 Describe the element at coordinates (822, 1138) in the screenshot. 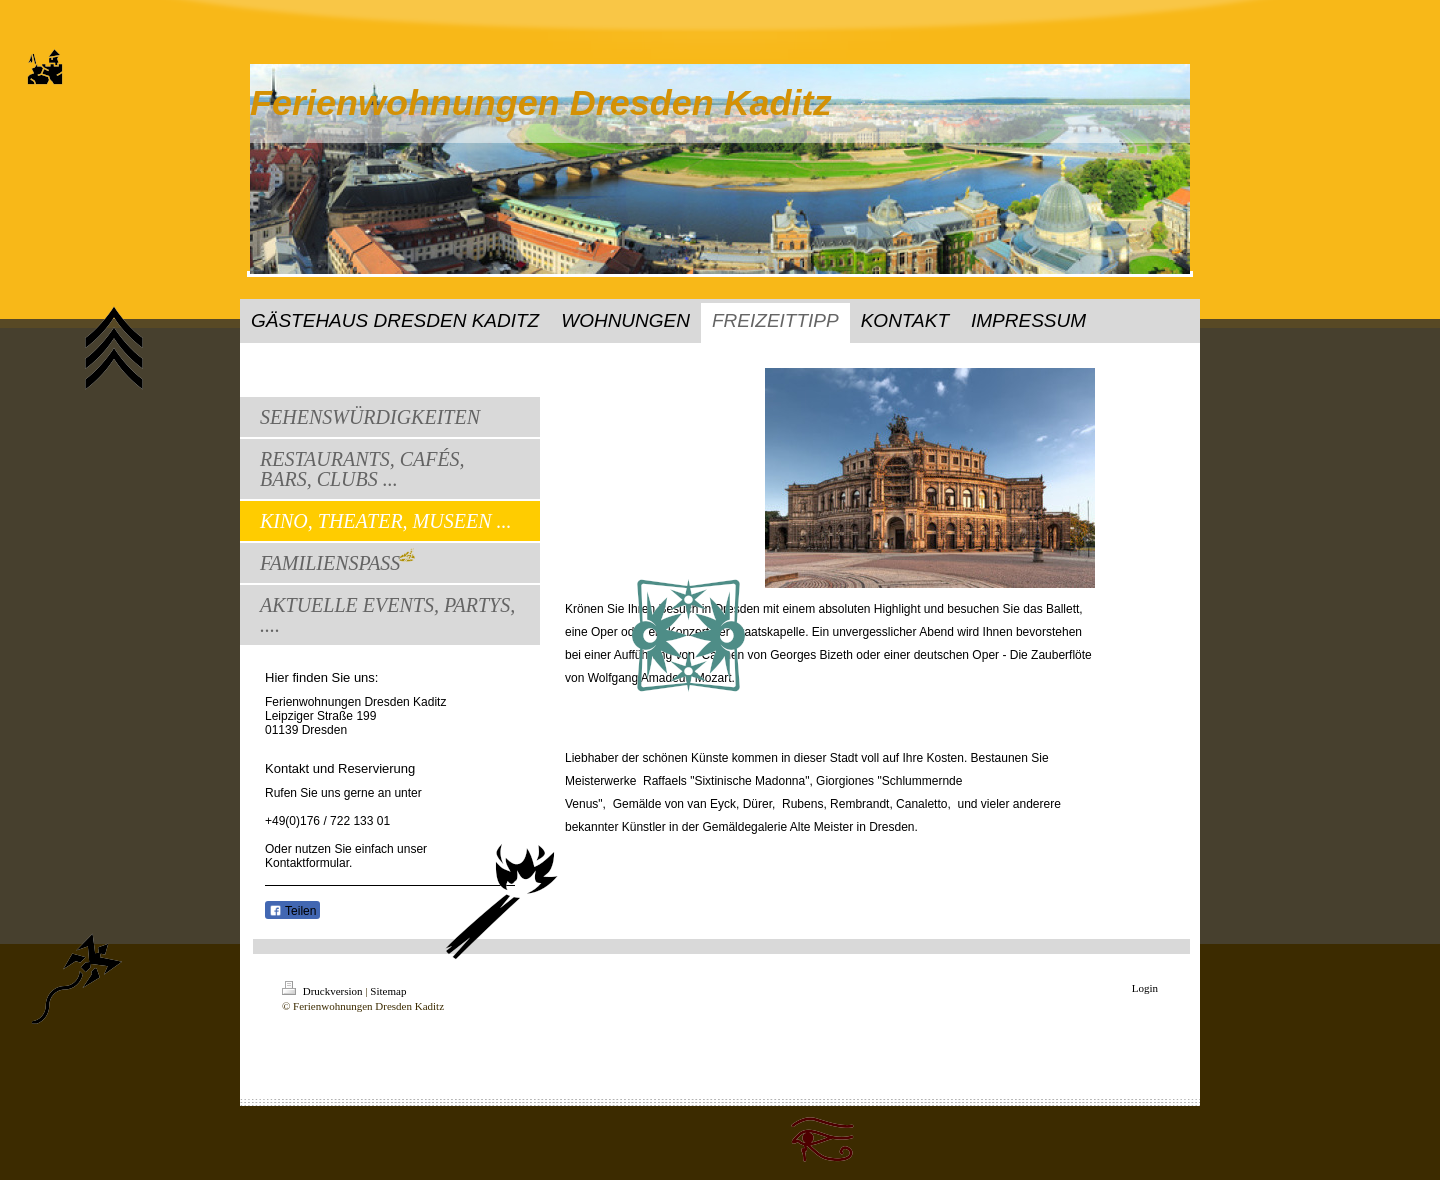

I see `access Egyptian or mythology-themed content` at that location.